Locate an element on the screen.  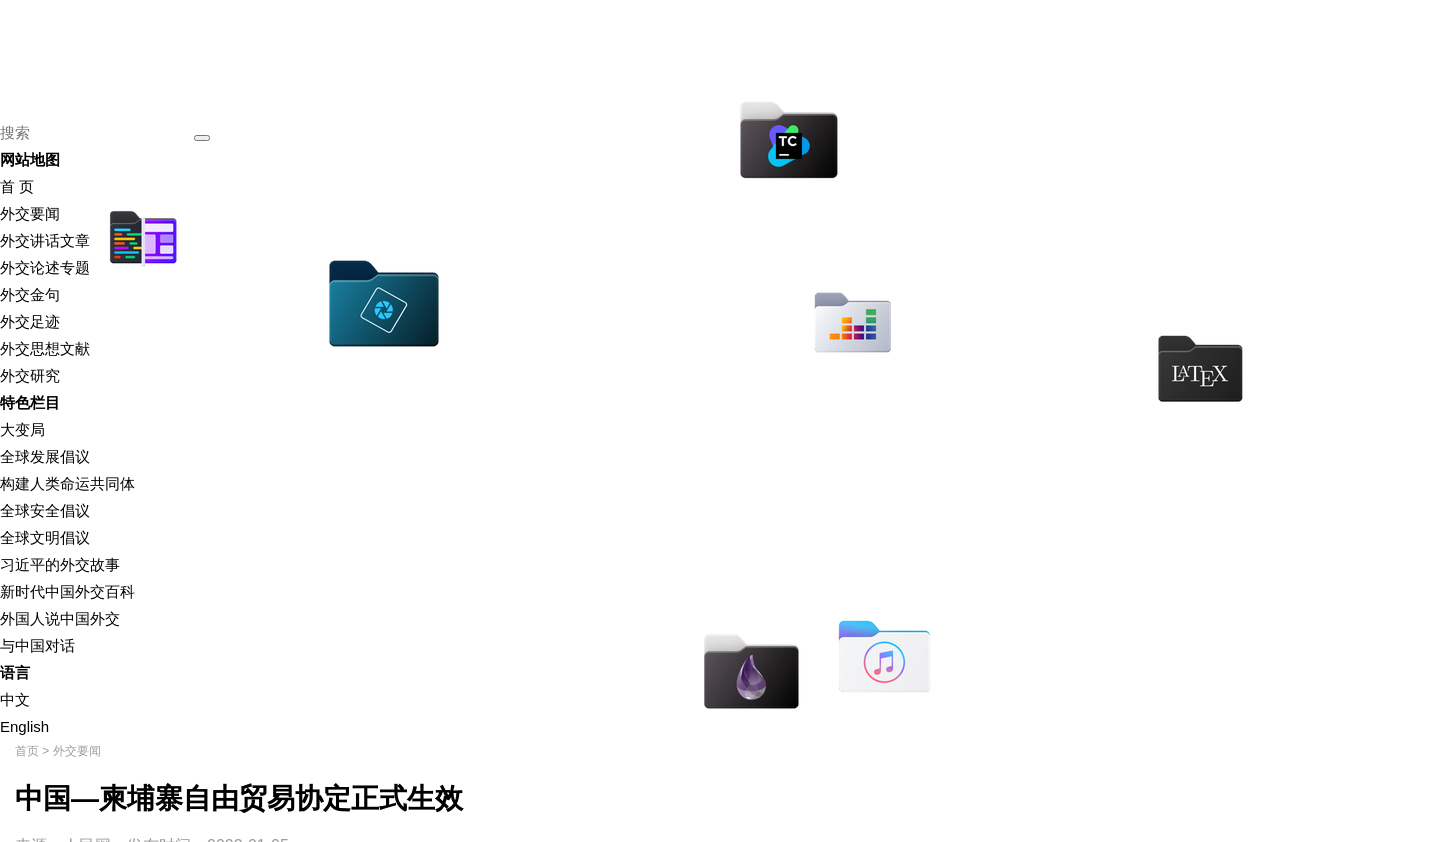
open programming projects folder is located at coordinates (143, 239).